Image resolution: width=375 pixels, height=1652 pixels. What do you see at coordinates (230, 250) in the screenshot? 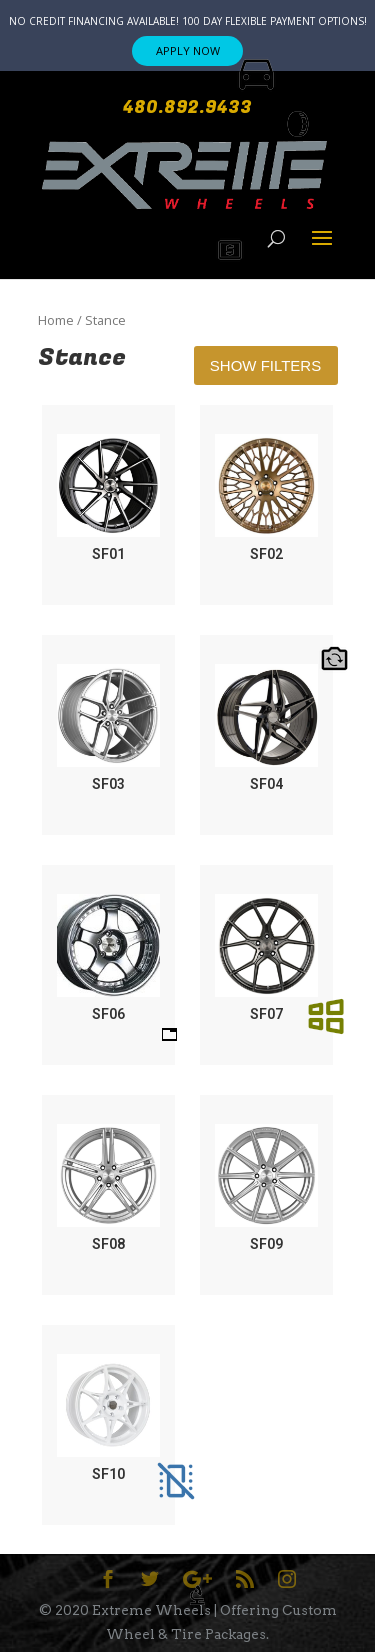
I see `find nearby ATMs or cash machines` at bounding box center [230, 250].